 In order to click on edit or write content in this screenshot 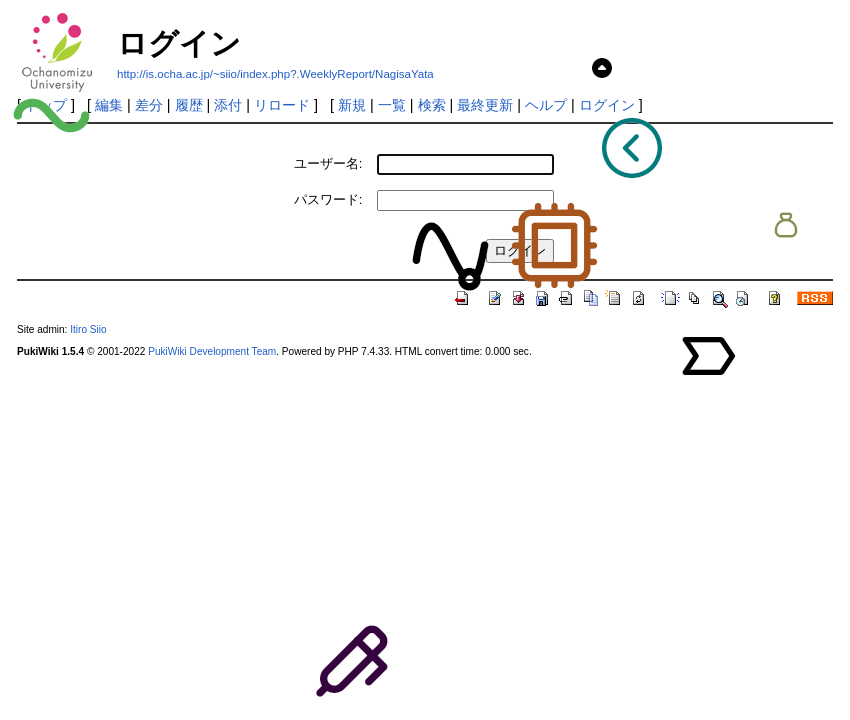, I will do `click(350, 663)`.